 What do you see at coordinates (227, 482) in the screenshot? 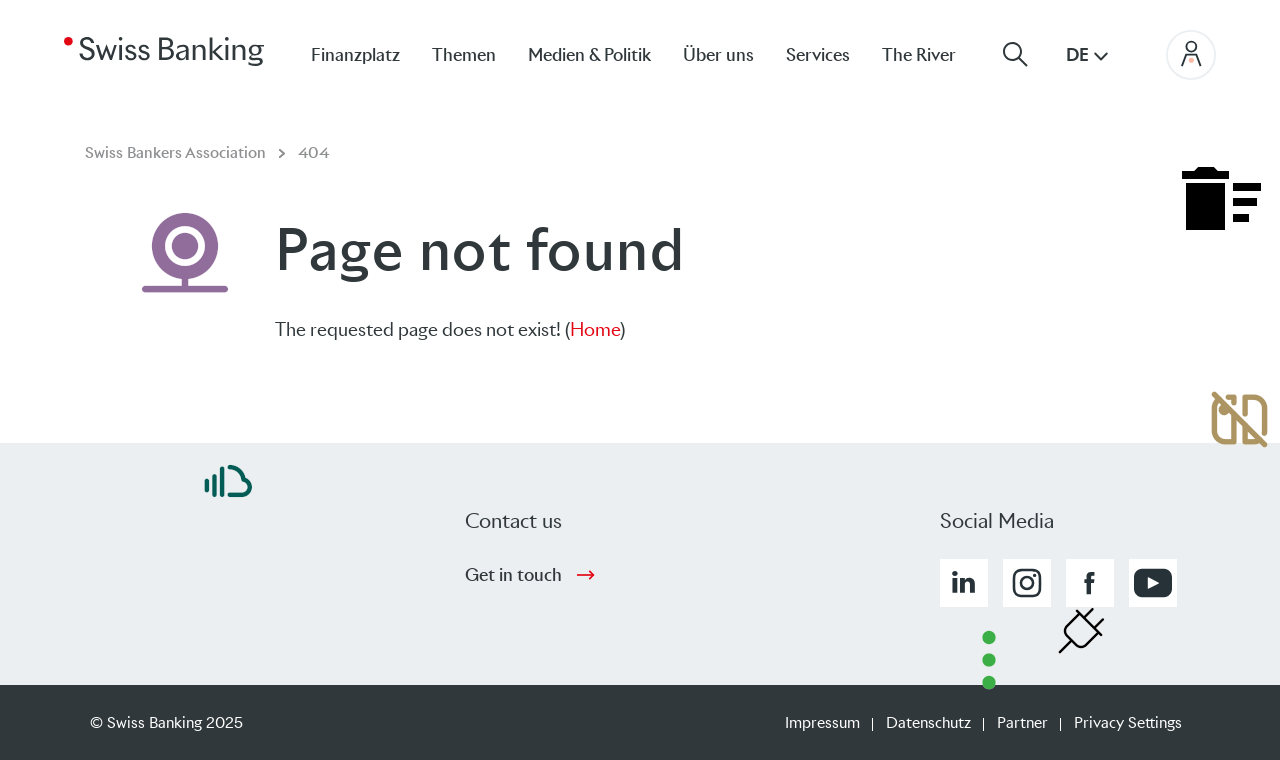
I see `open soundcloud app` at bounding box center [227, 482].